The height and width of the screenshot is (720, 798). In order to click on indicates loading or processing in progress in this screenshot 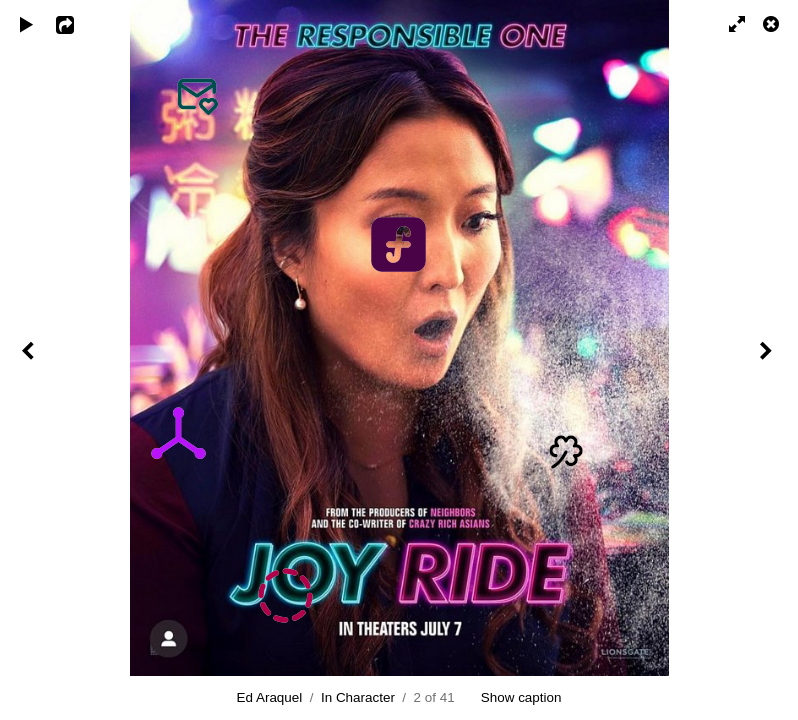, I will do `click(285, 595)`.